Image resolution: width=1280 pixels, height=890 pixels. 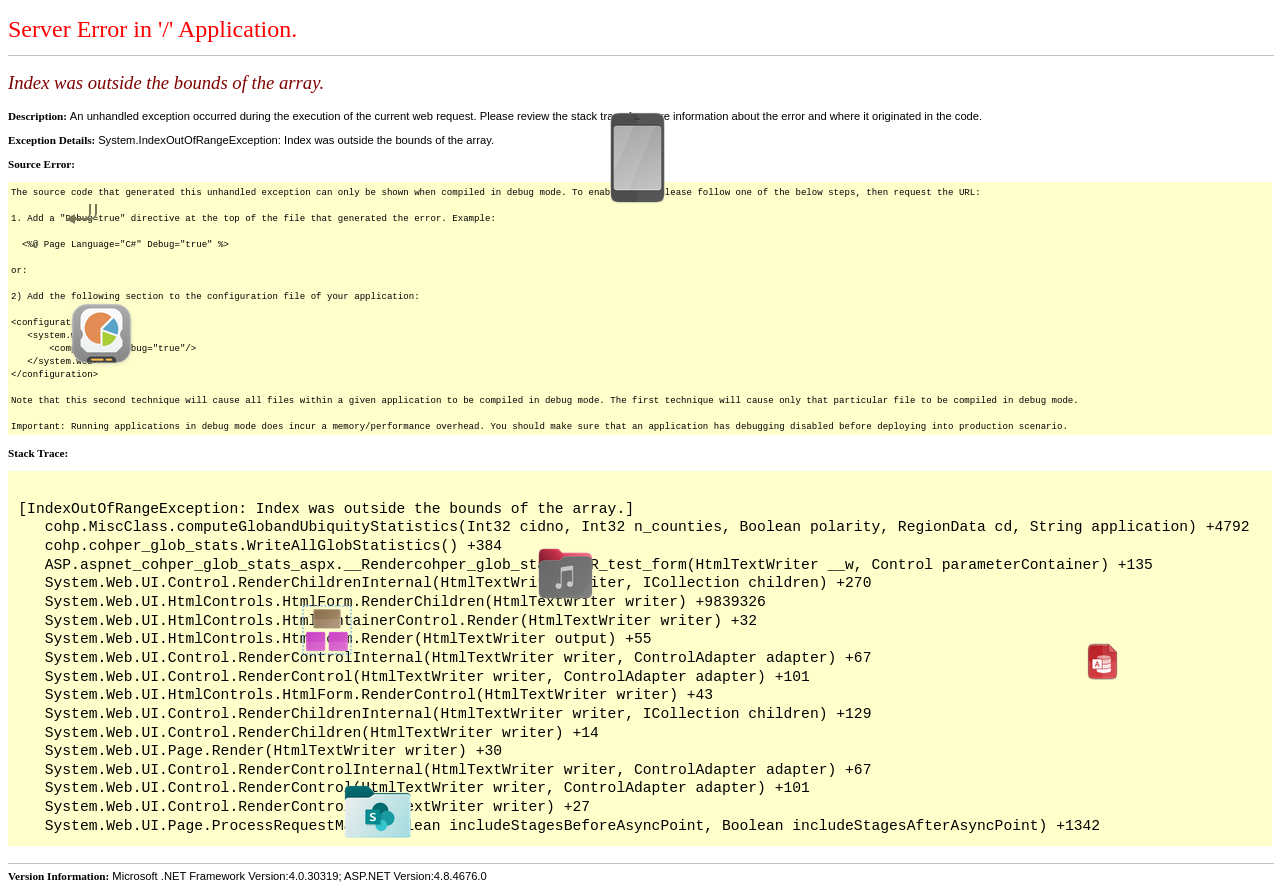 What do you see at coordinates (81, 212) in the screenshot?
I see `reply to all recipients of an email` at bounding box center [81, 212].